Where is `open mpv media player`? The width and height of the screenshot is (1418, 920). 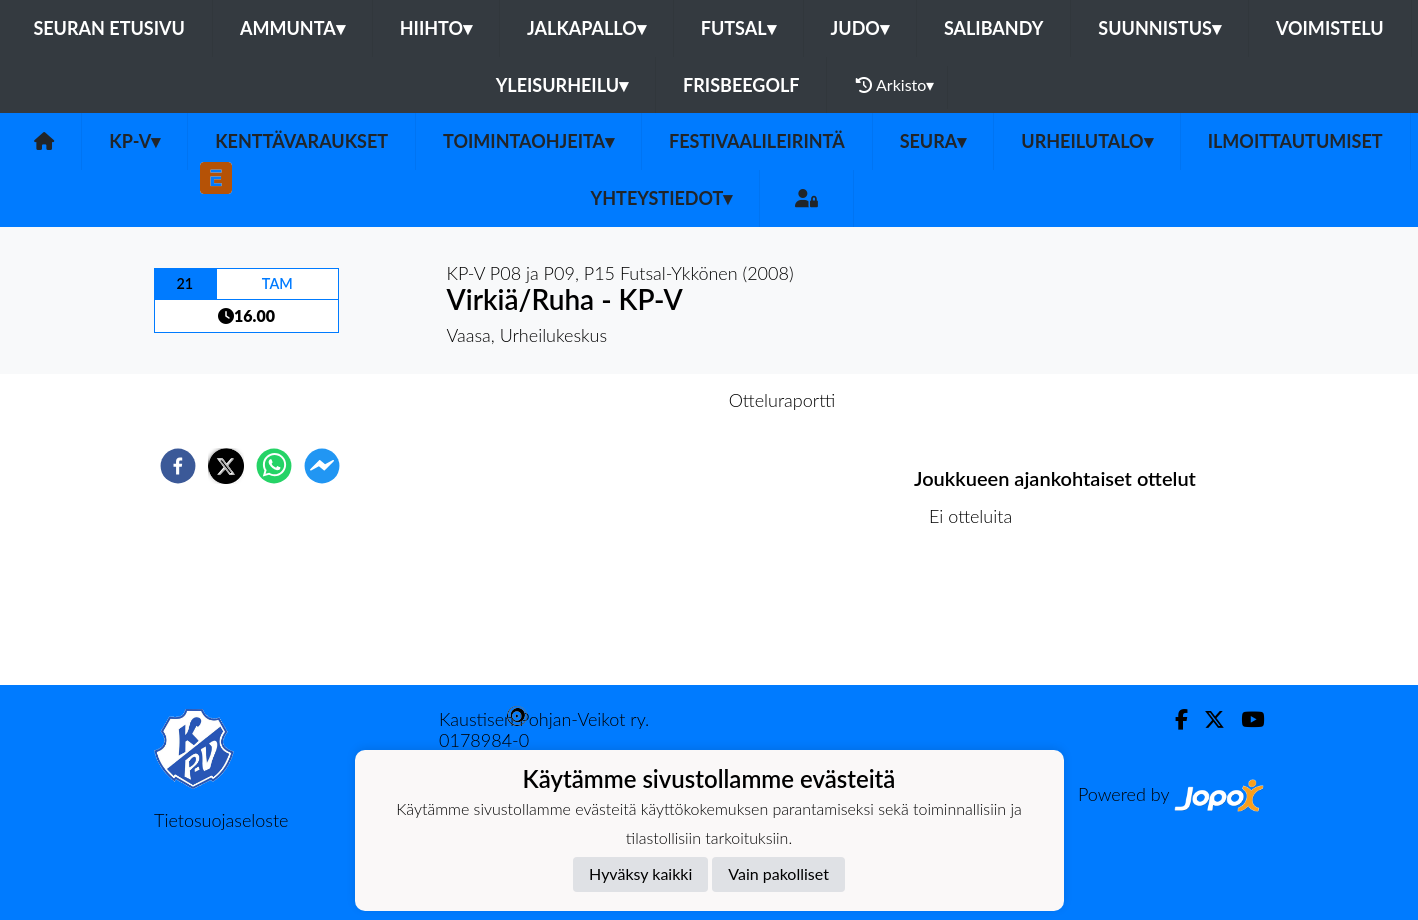
open mpv media player is located at coordinates (517, 716).